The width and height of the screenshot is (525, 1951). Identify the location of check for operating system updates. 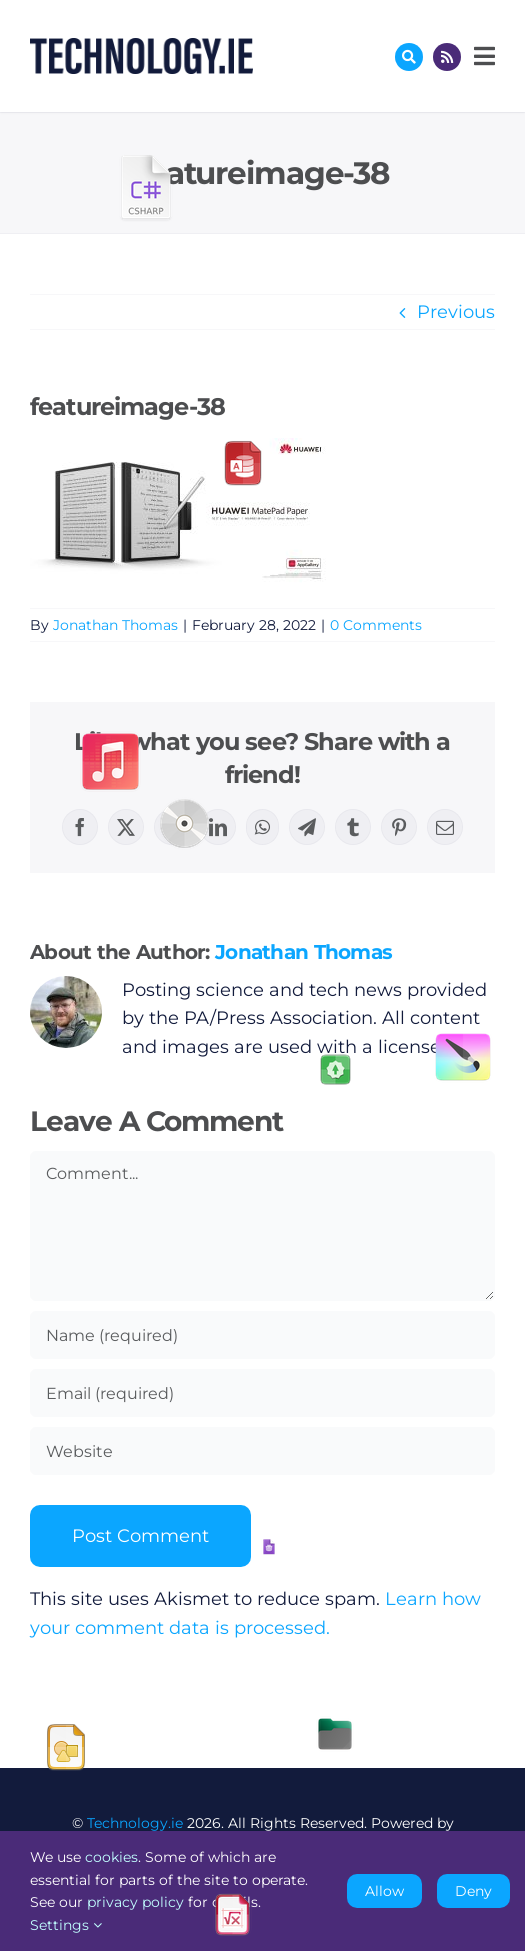
(335, 1069).